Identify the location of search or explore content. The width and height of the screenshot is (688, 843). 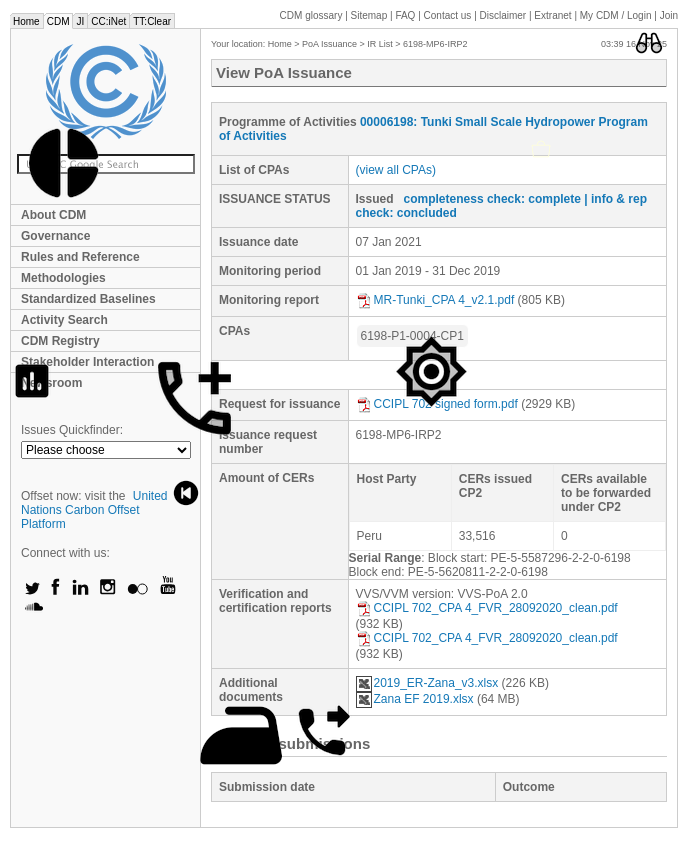
(649, 43).